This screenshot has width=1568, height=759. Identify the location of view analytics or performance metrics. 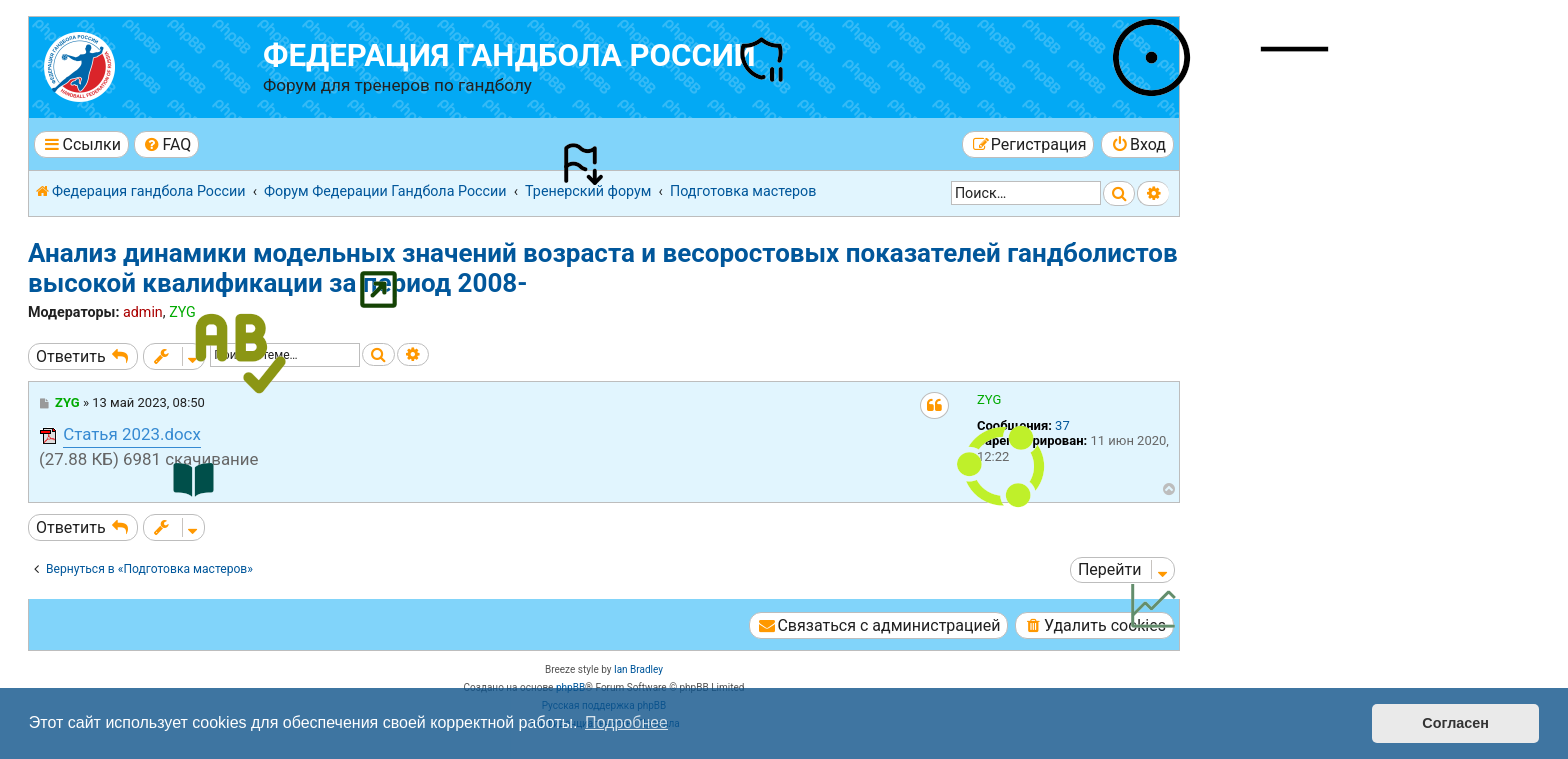
(1153, 609).